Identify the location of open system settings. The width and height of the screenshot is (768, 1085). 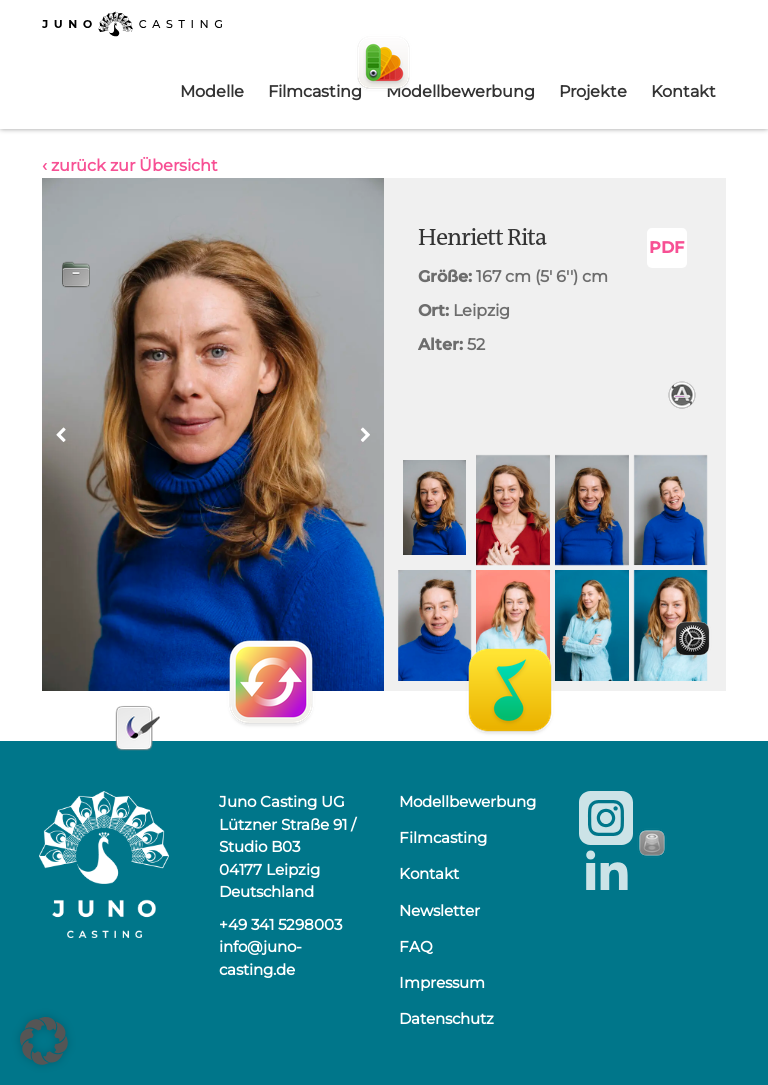
(692, 638).